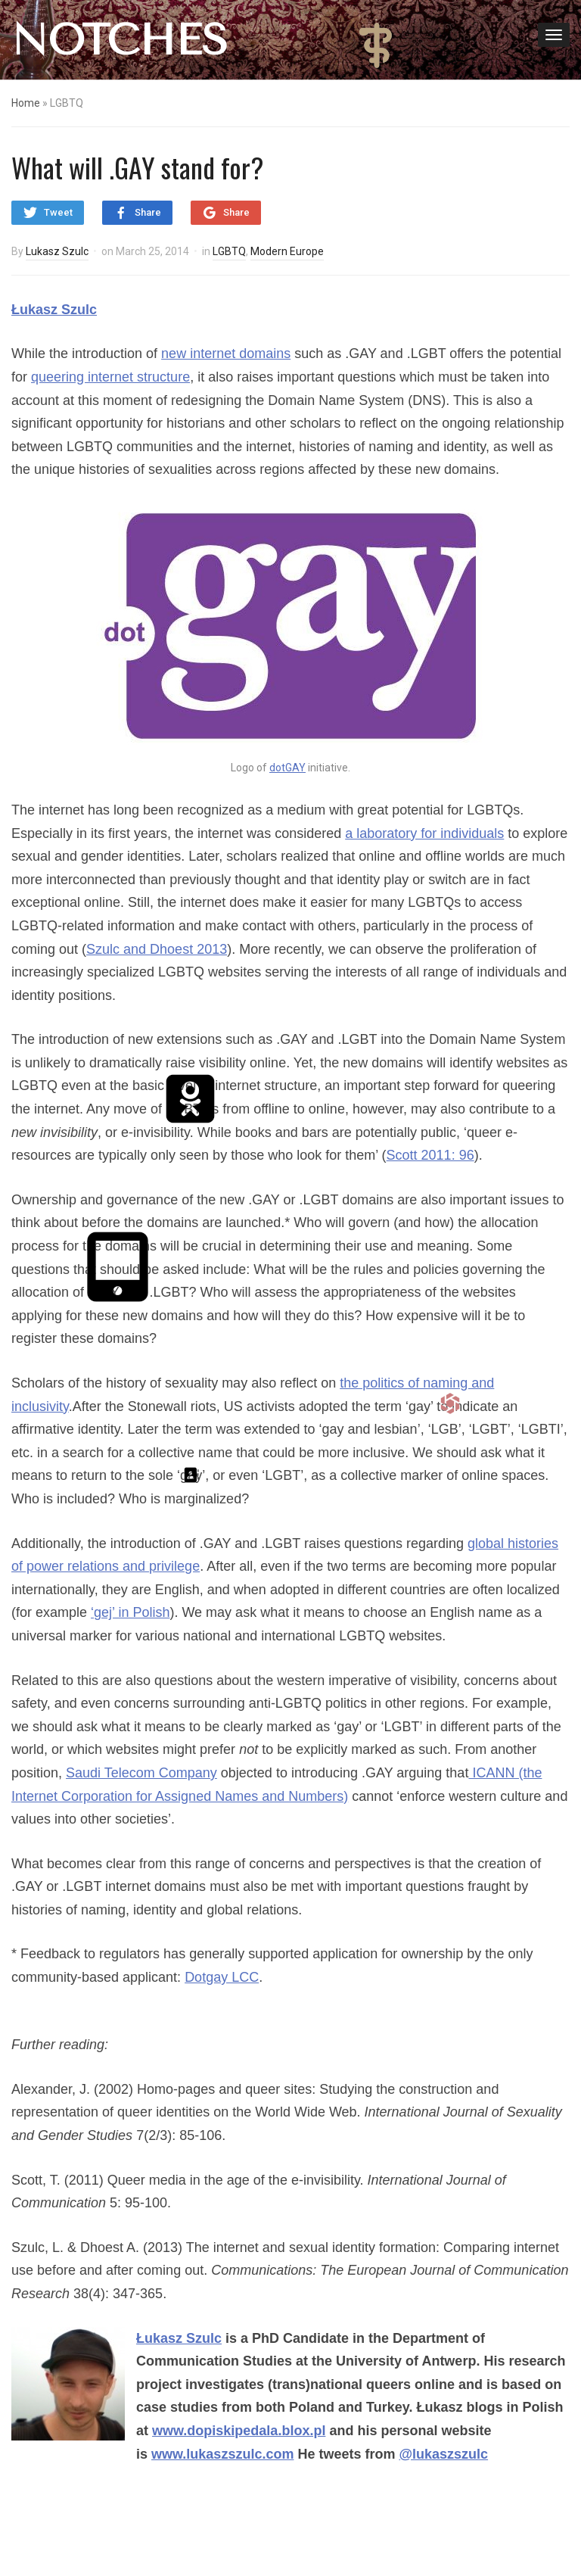 This screenshot has width=581, height=2576. Describe the element at coordinates (191, 1475) in the screenshot. I see `open your contacts list` at that location.